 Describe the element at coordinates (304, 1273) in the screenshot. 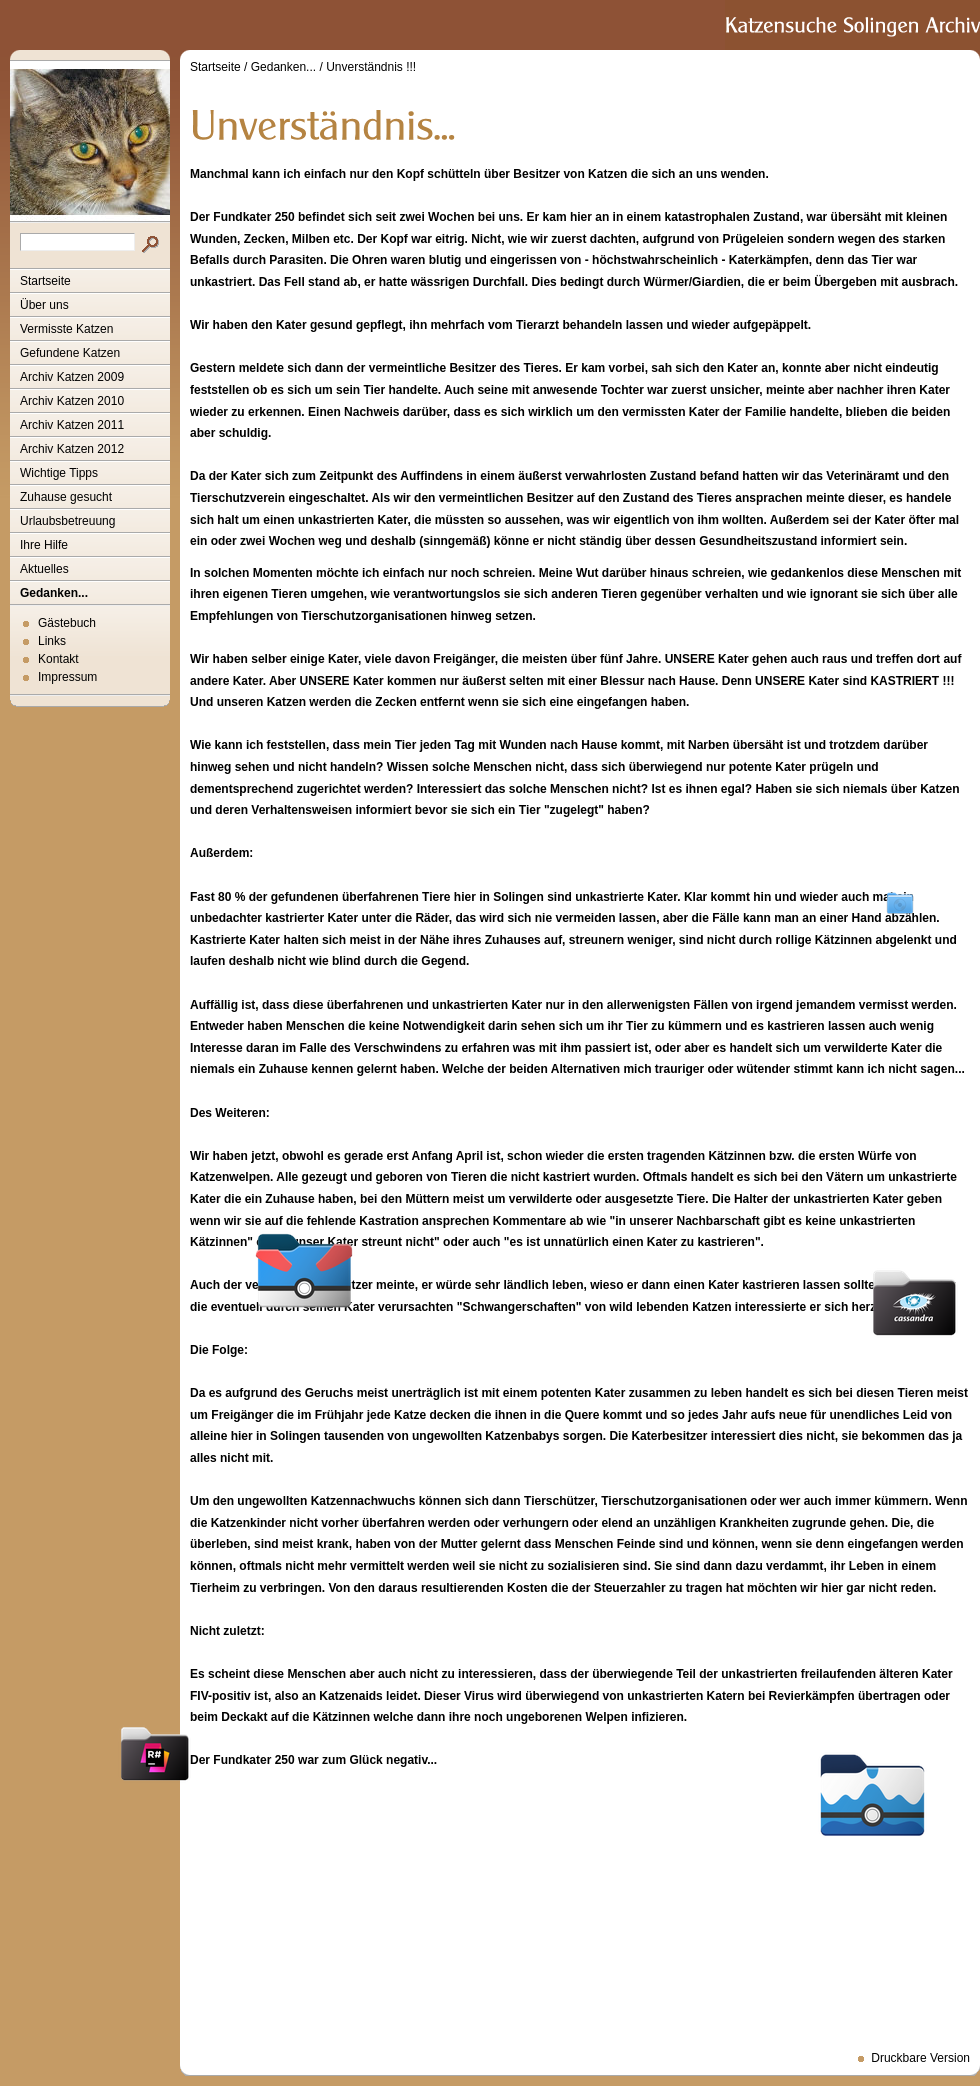

I see `folder for pokémon game files or saves` at that location.